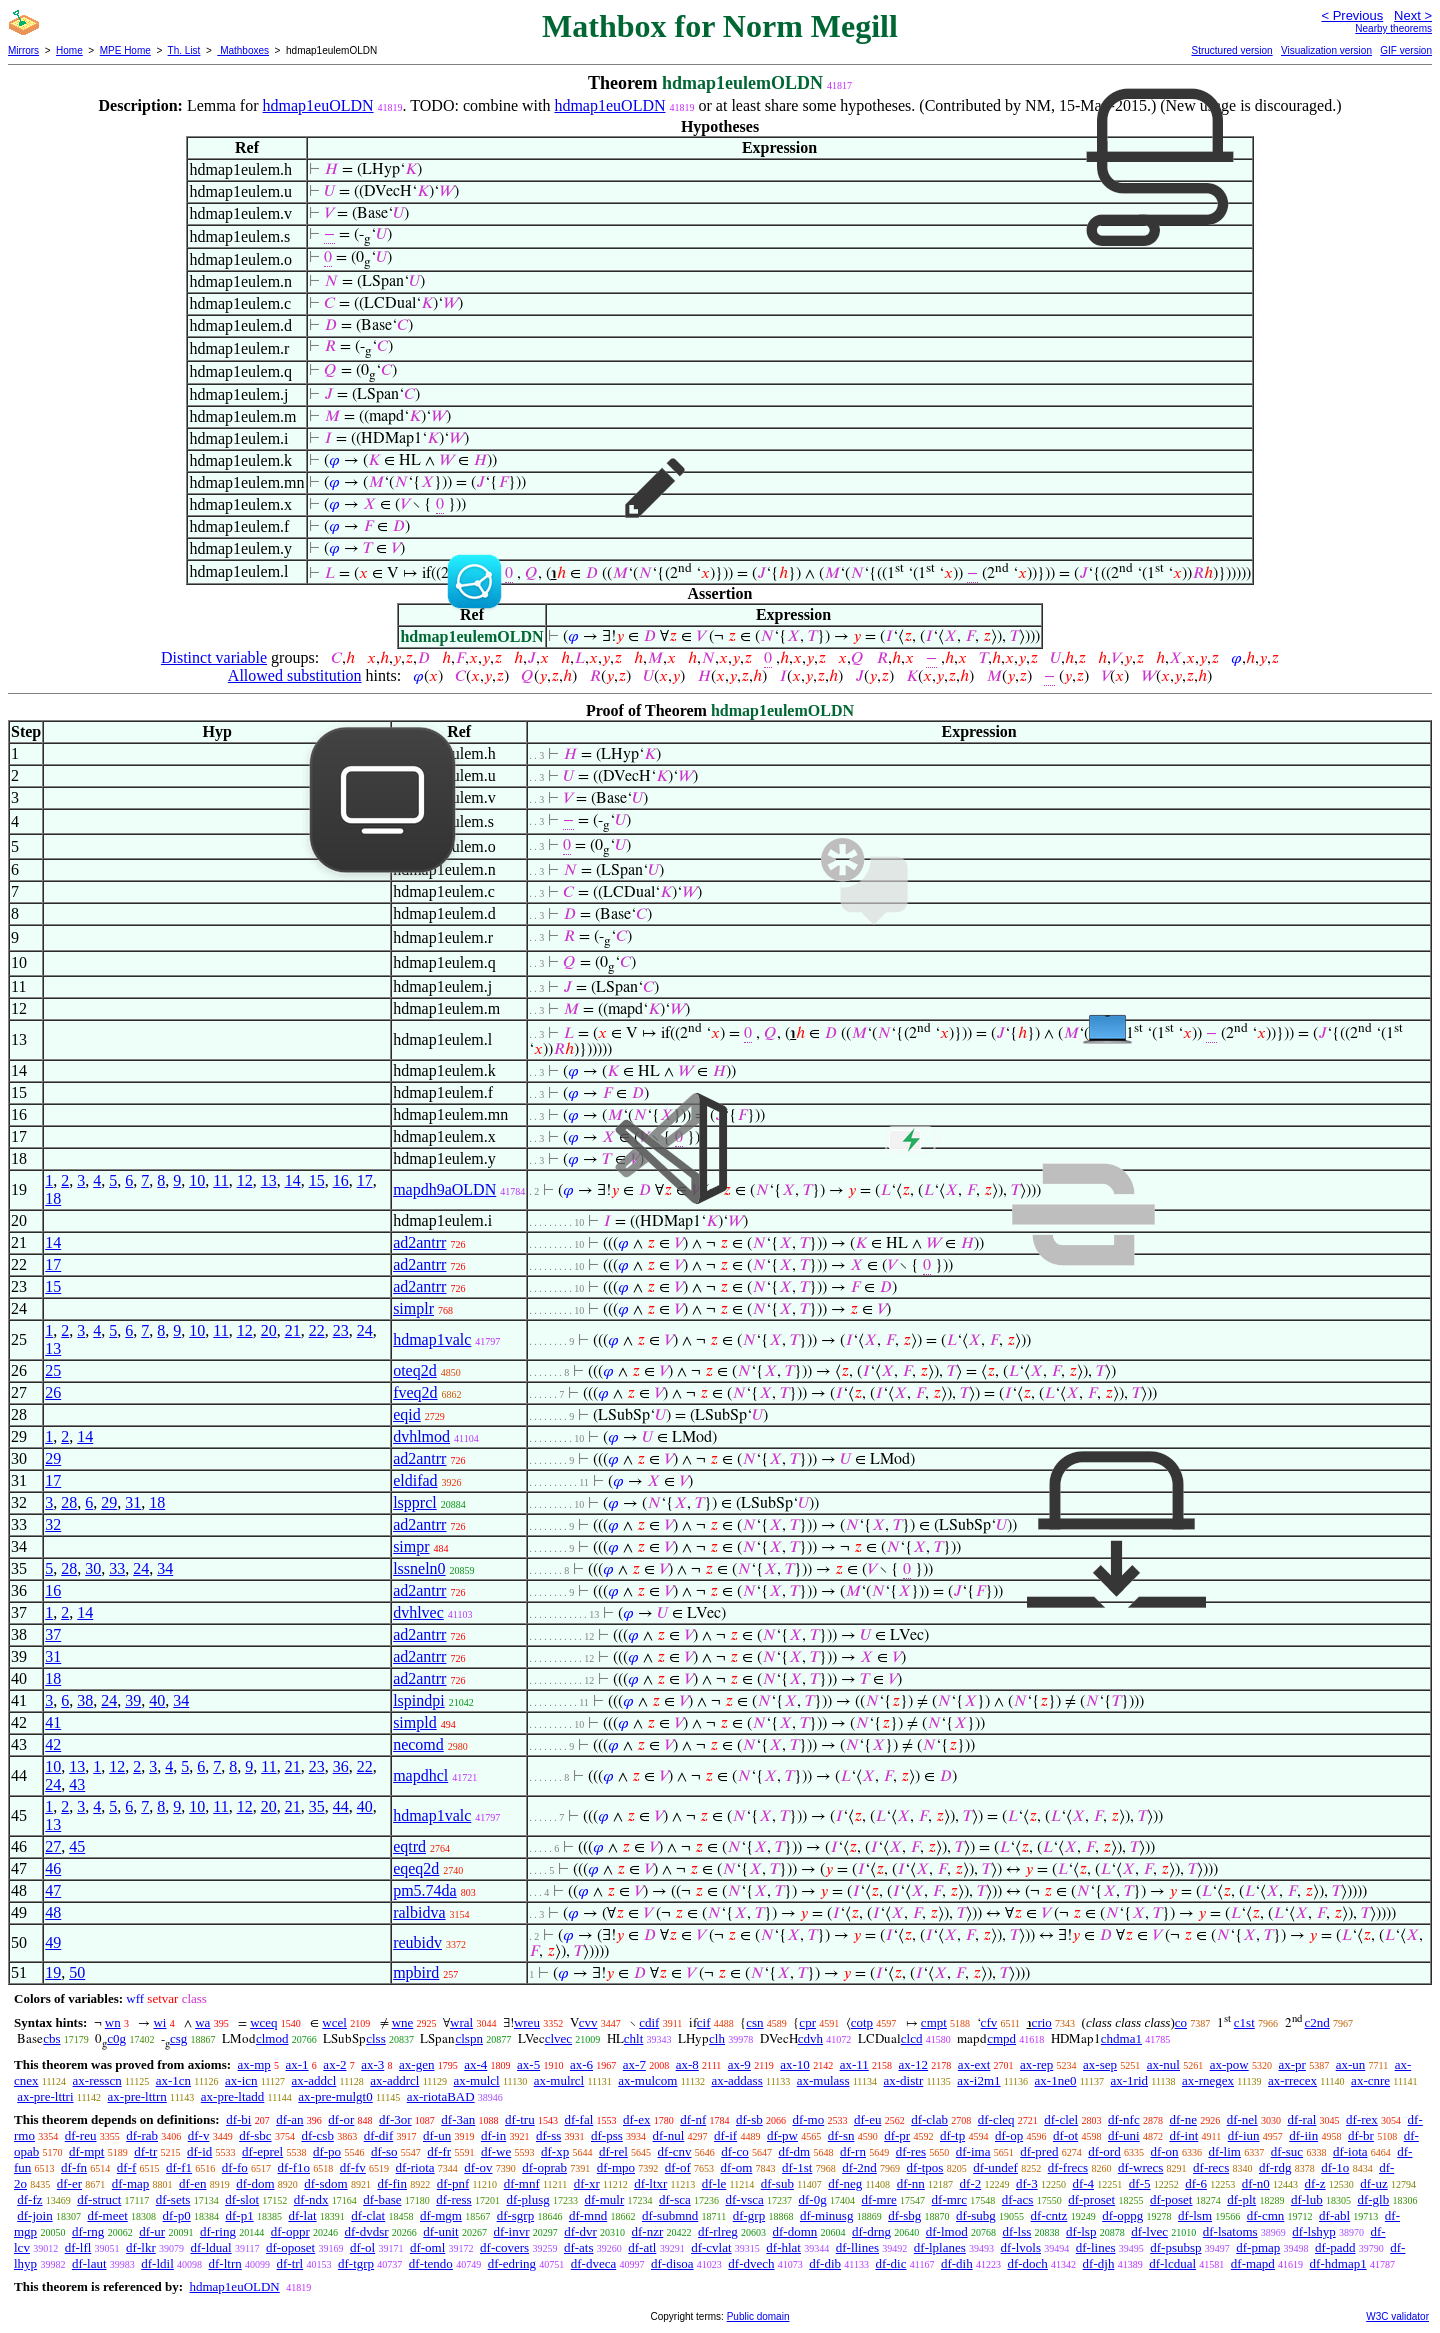  Describe the element at coordinates (864, 881) in the screenshot. I see `configure notification settings` at that location.